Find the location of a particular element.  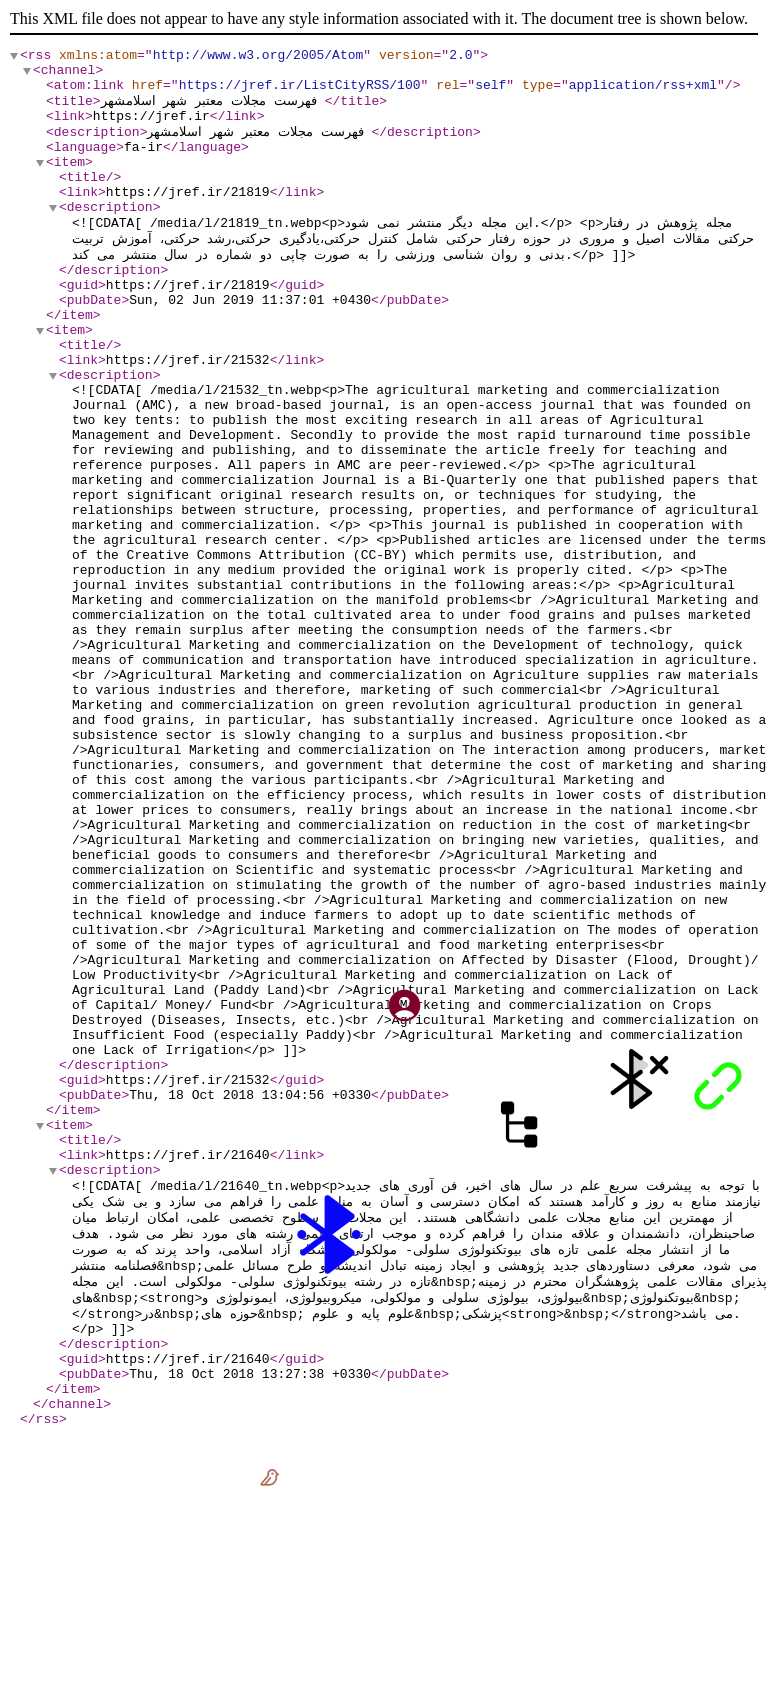

unlink or disconnect a URL is located at coordinates (718, 1086).